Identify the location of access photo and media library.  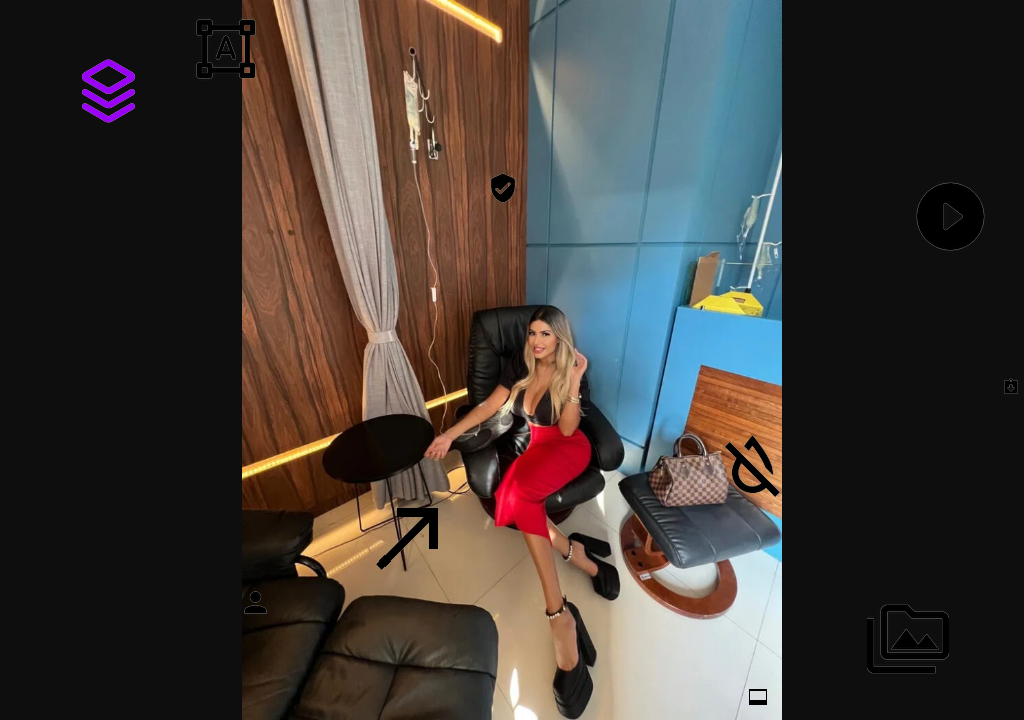
(908, 639).